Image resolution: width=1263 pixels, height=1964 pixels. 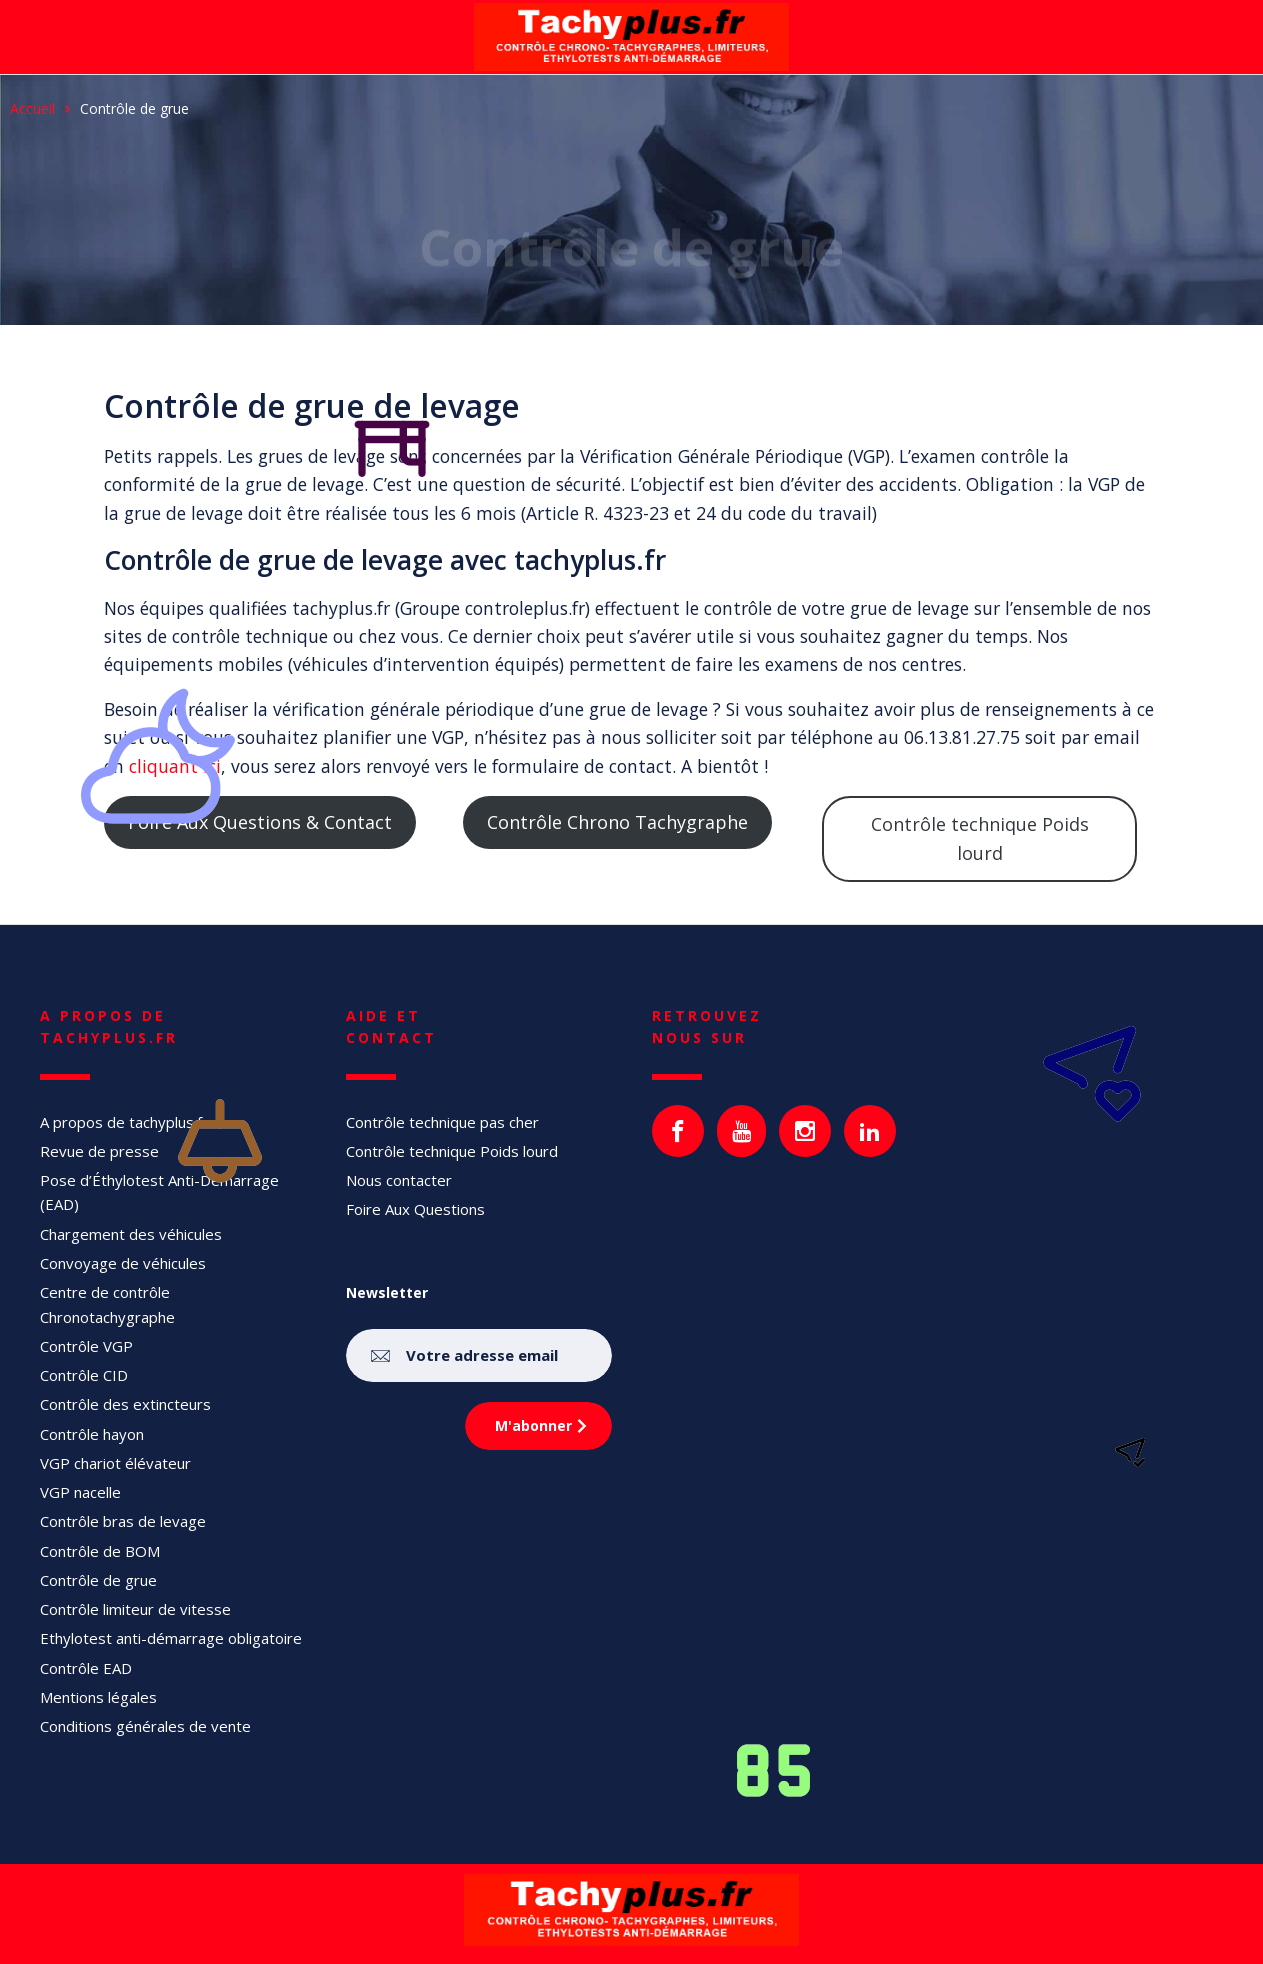 What do you see at coordinates (773, 1770) in the screenshot?
I see `displays the number 85 as a badge or counter` at bounding box center [773, 1770].